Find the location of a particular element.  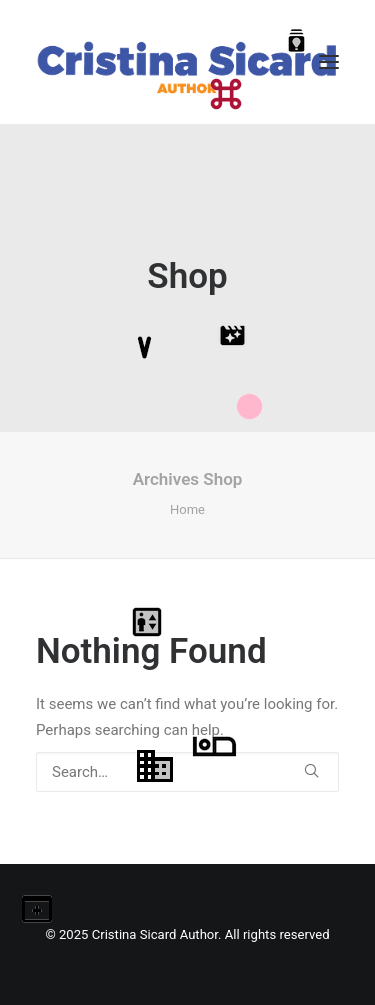

indicates elevator access nearby is located at coordinates (147, 622).